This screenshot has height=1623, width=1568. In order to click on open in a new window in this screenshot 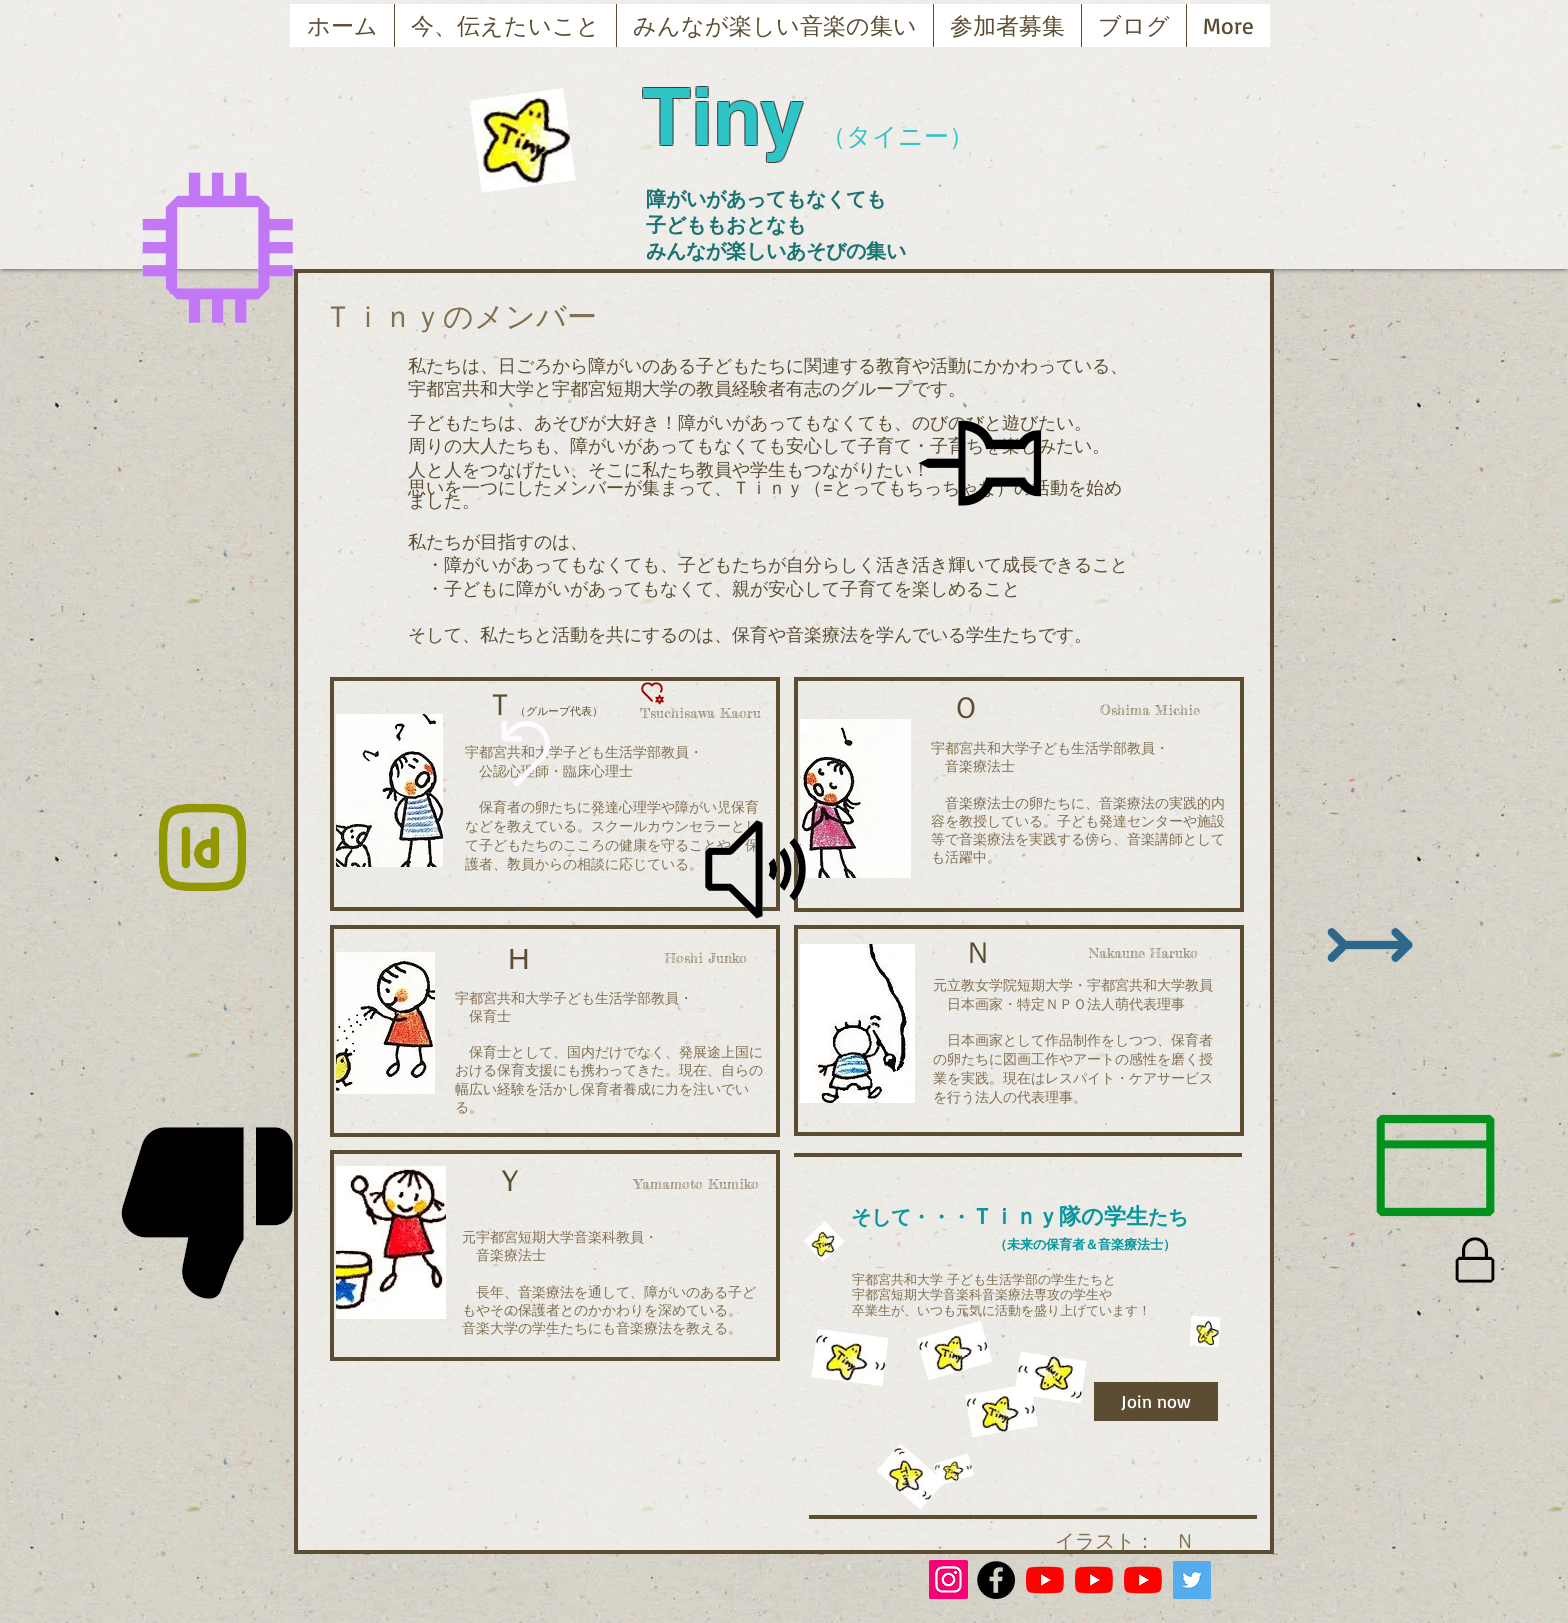, I will do `click(1435, 1165)`.